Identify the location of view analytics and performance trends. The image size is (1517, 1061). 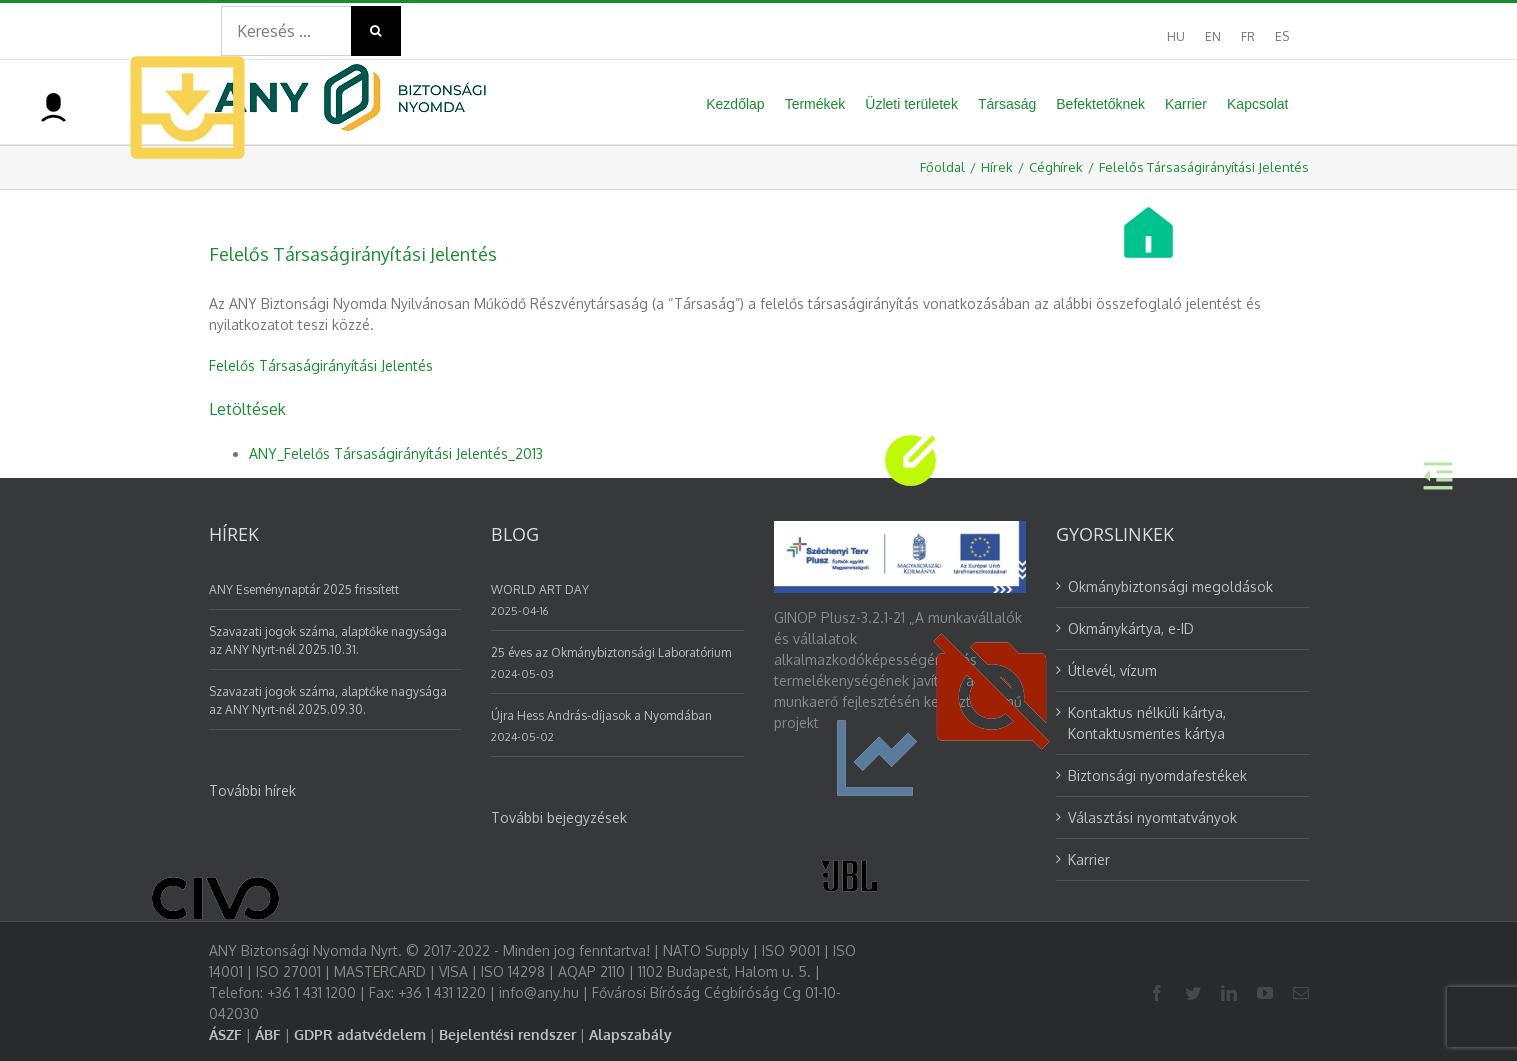
(875, 758).